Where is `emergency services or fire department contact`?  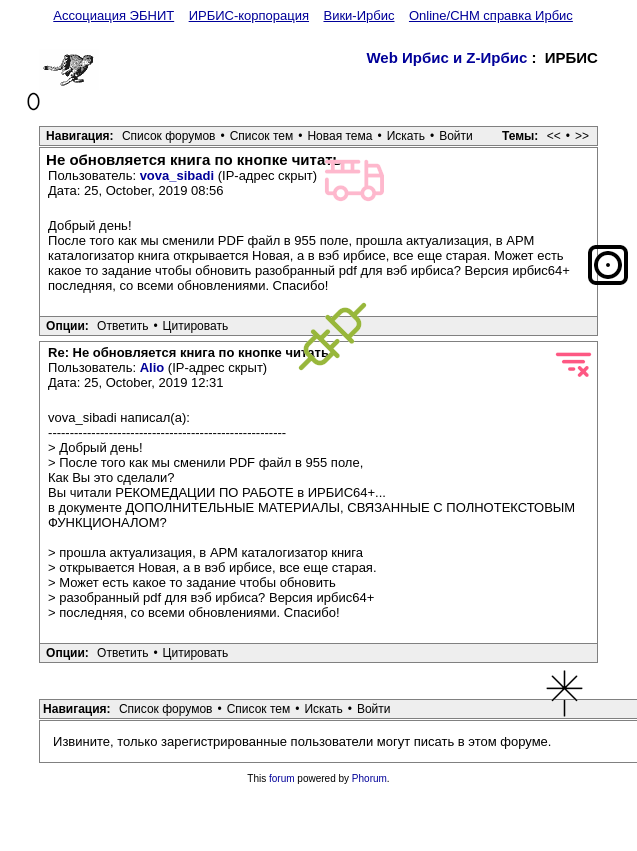
emergency services or fire department contact is located at coordinates (352, 177).